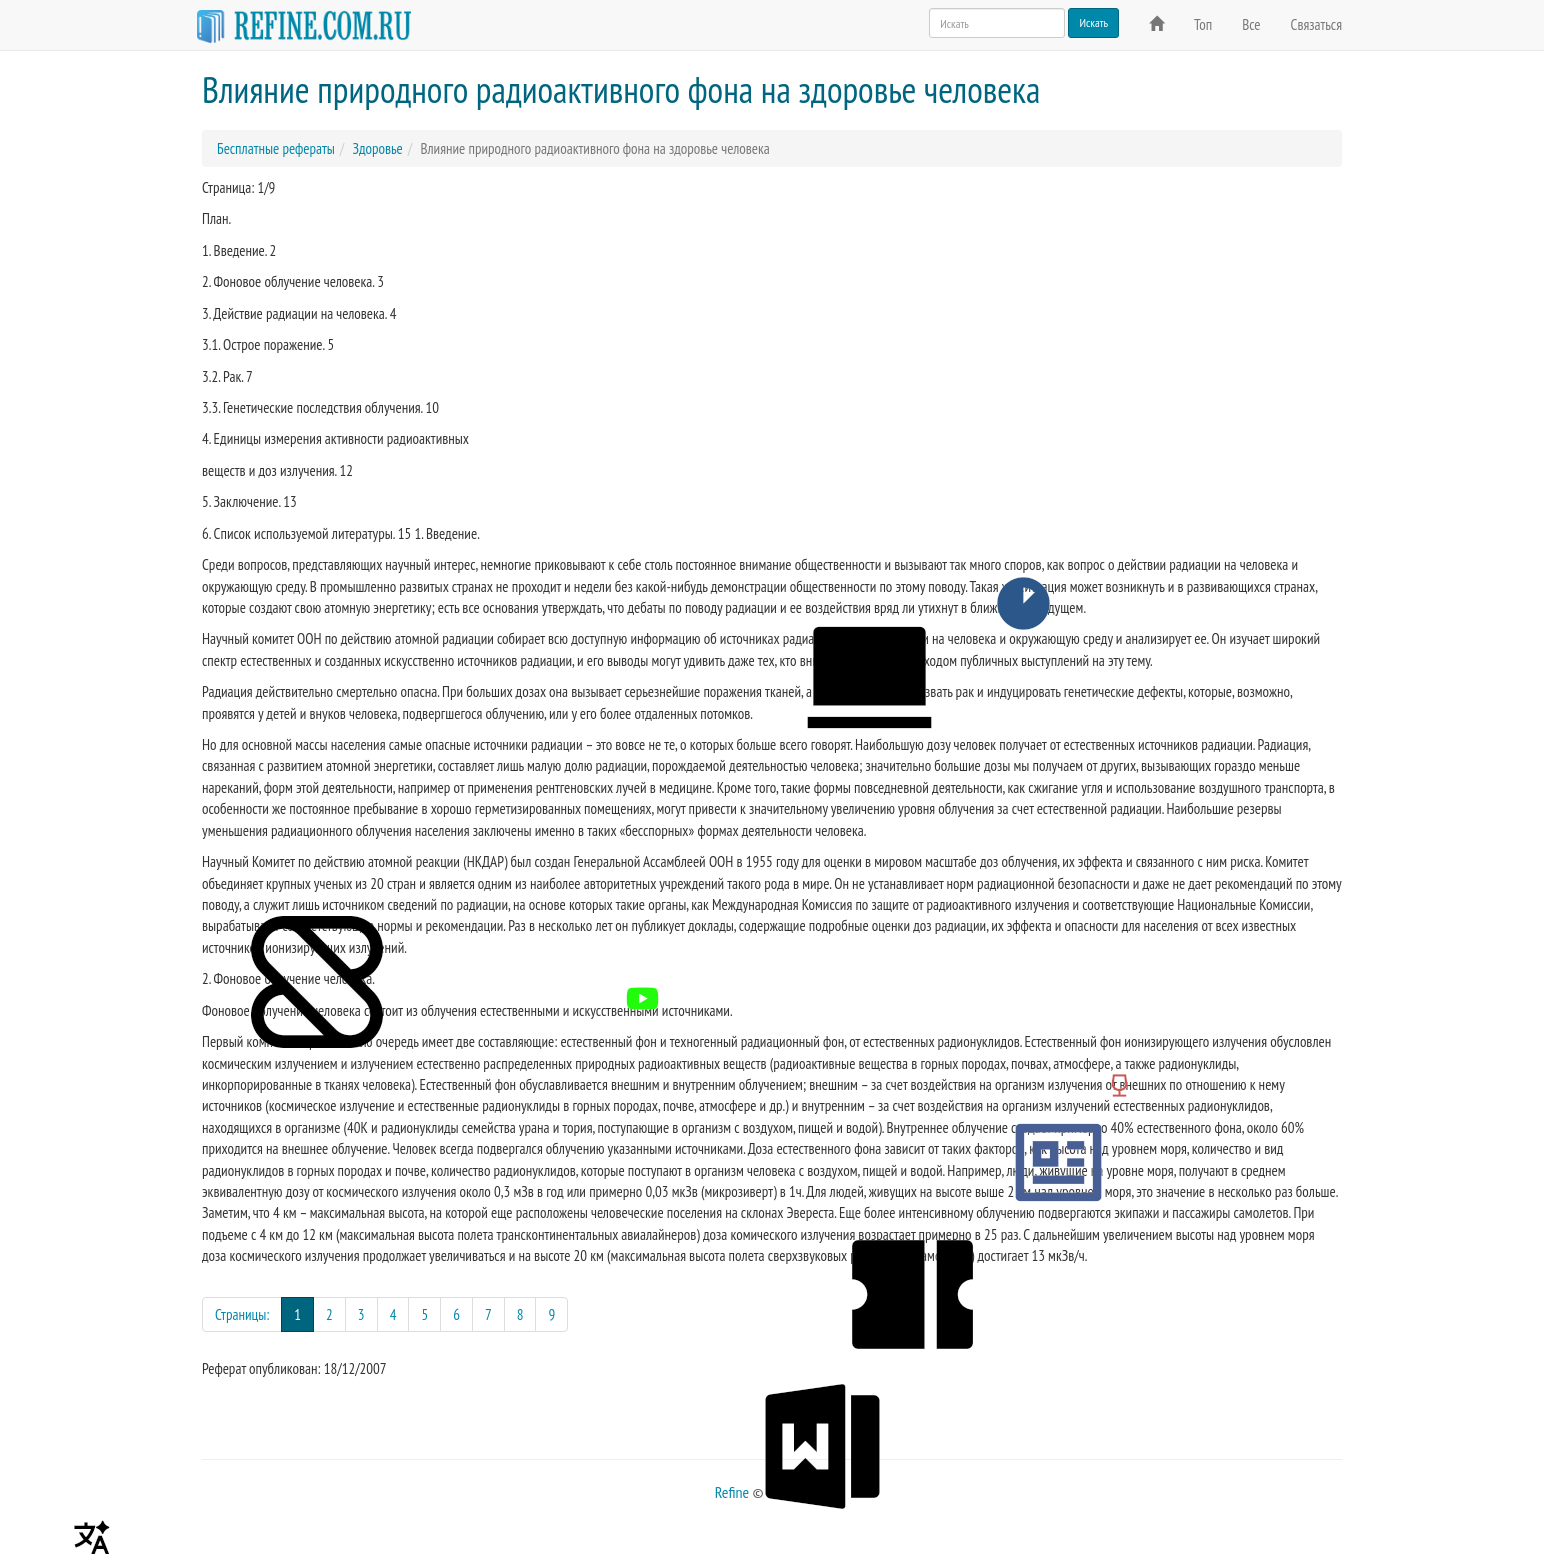 The height and width of the screenshot is (1564, 1544). Describe the element at coordinates (1119, 1085) in the screenshot. I see `browse wine or beverage menu` at that location.